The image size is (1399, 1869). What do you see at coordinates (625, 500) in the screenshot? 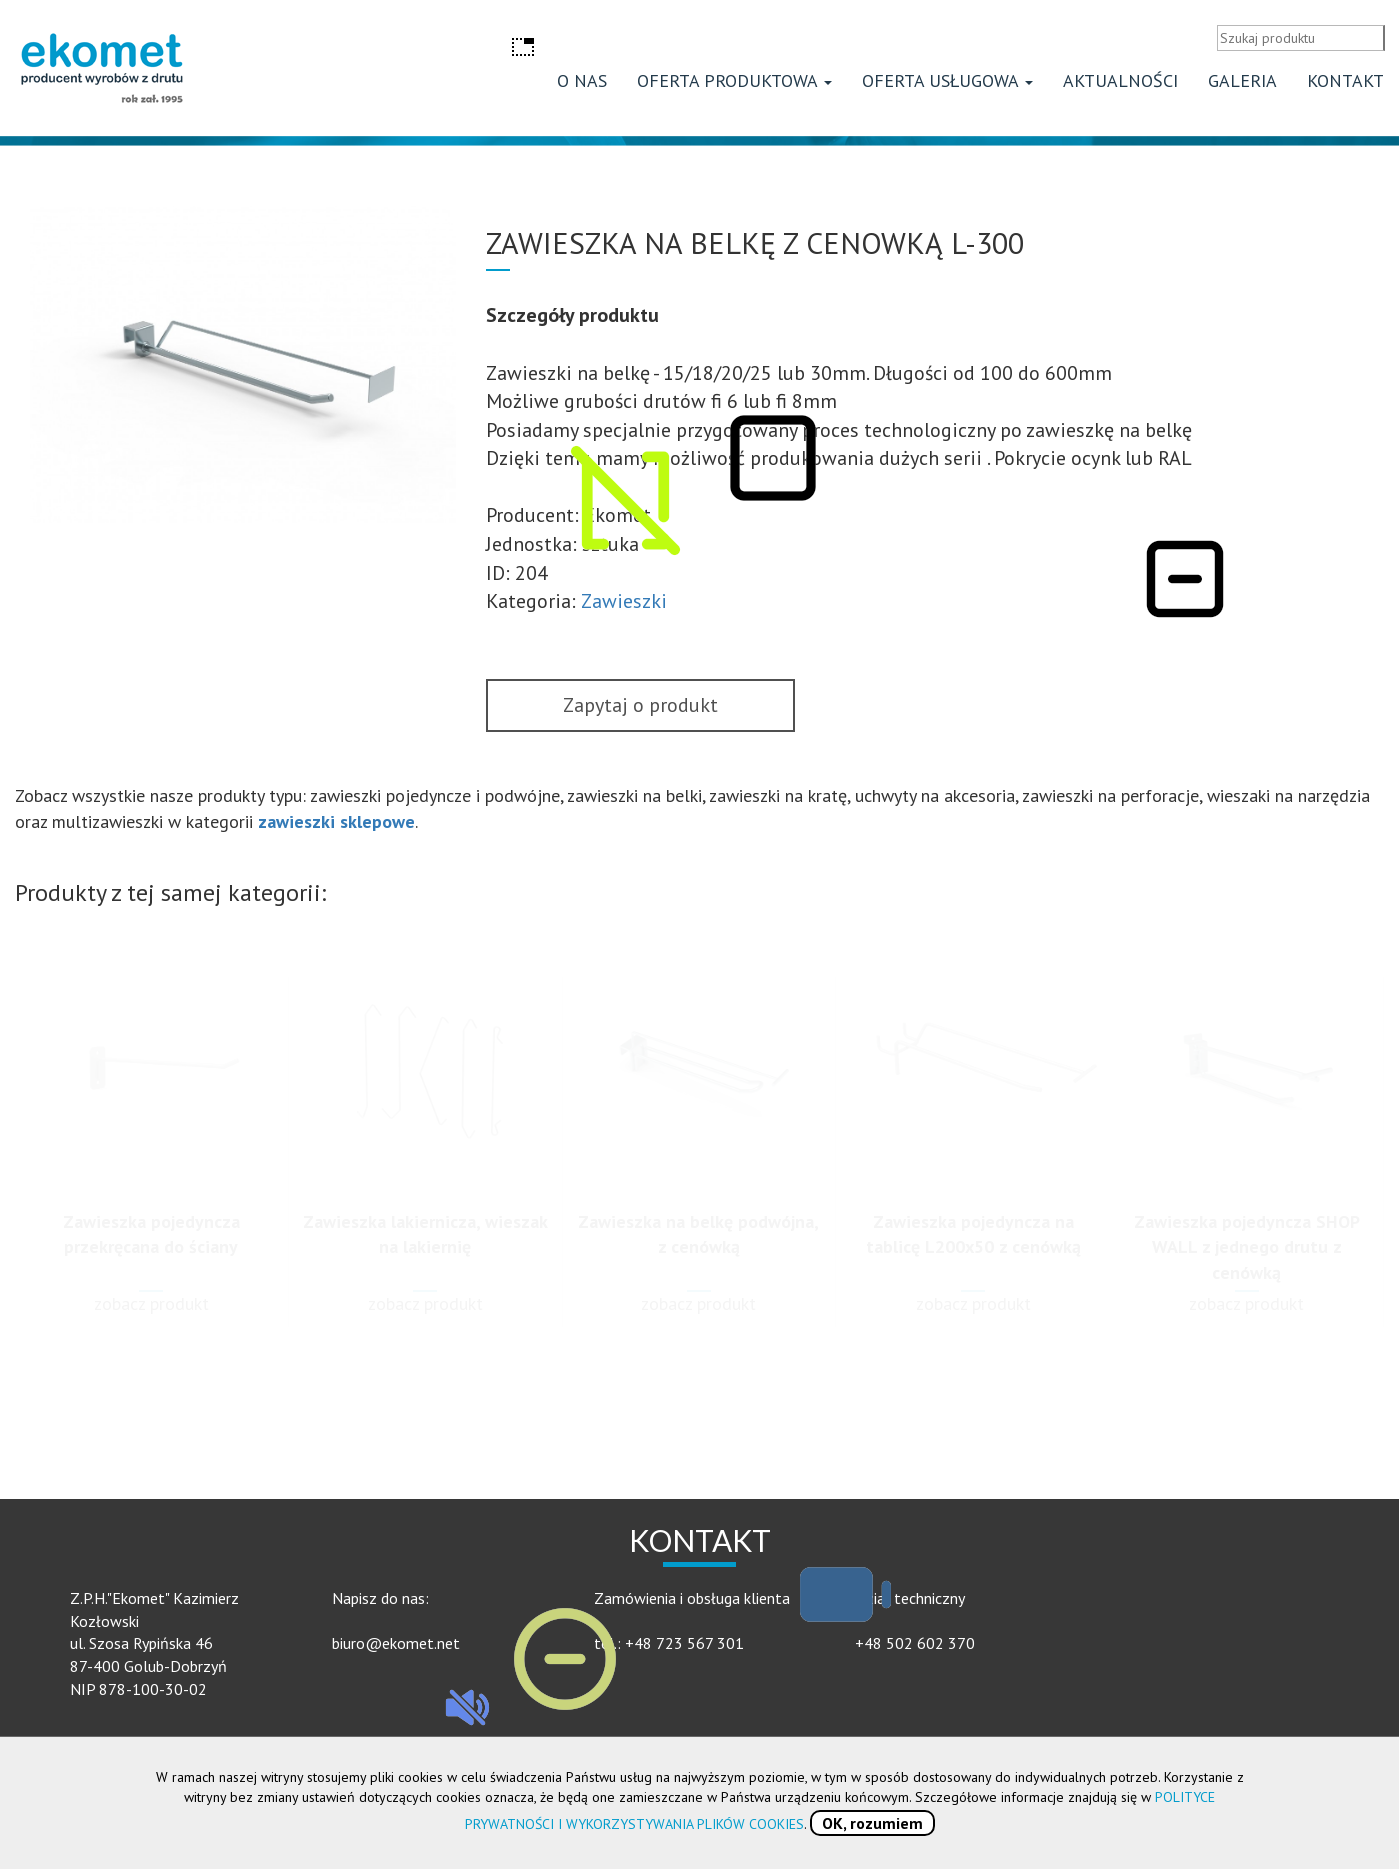
I see `disable code block or syntax formatting` at bounding box center [625, 500].